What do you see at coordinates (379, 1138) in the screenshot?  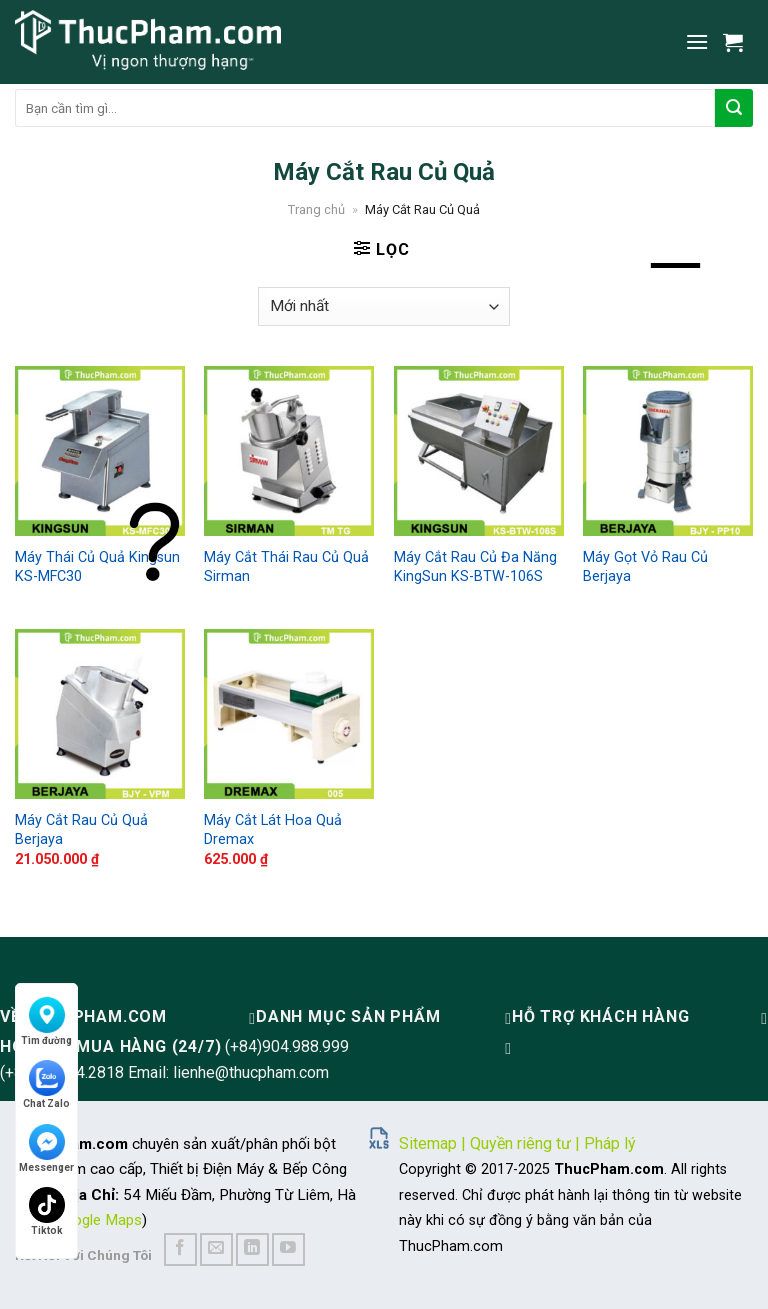 I see `indicates an Excel spreadsheet file` at bounding box center [379, 1138].